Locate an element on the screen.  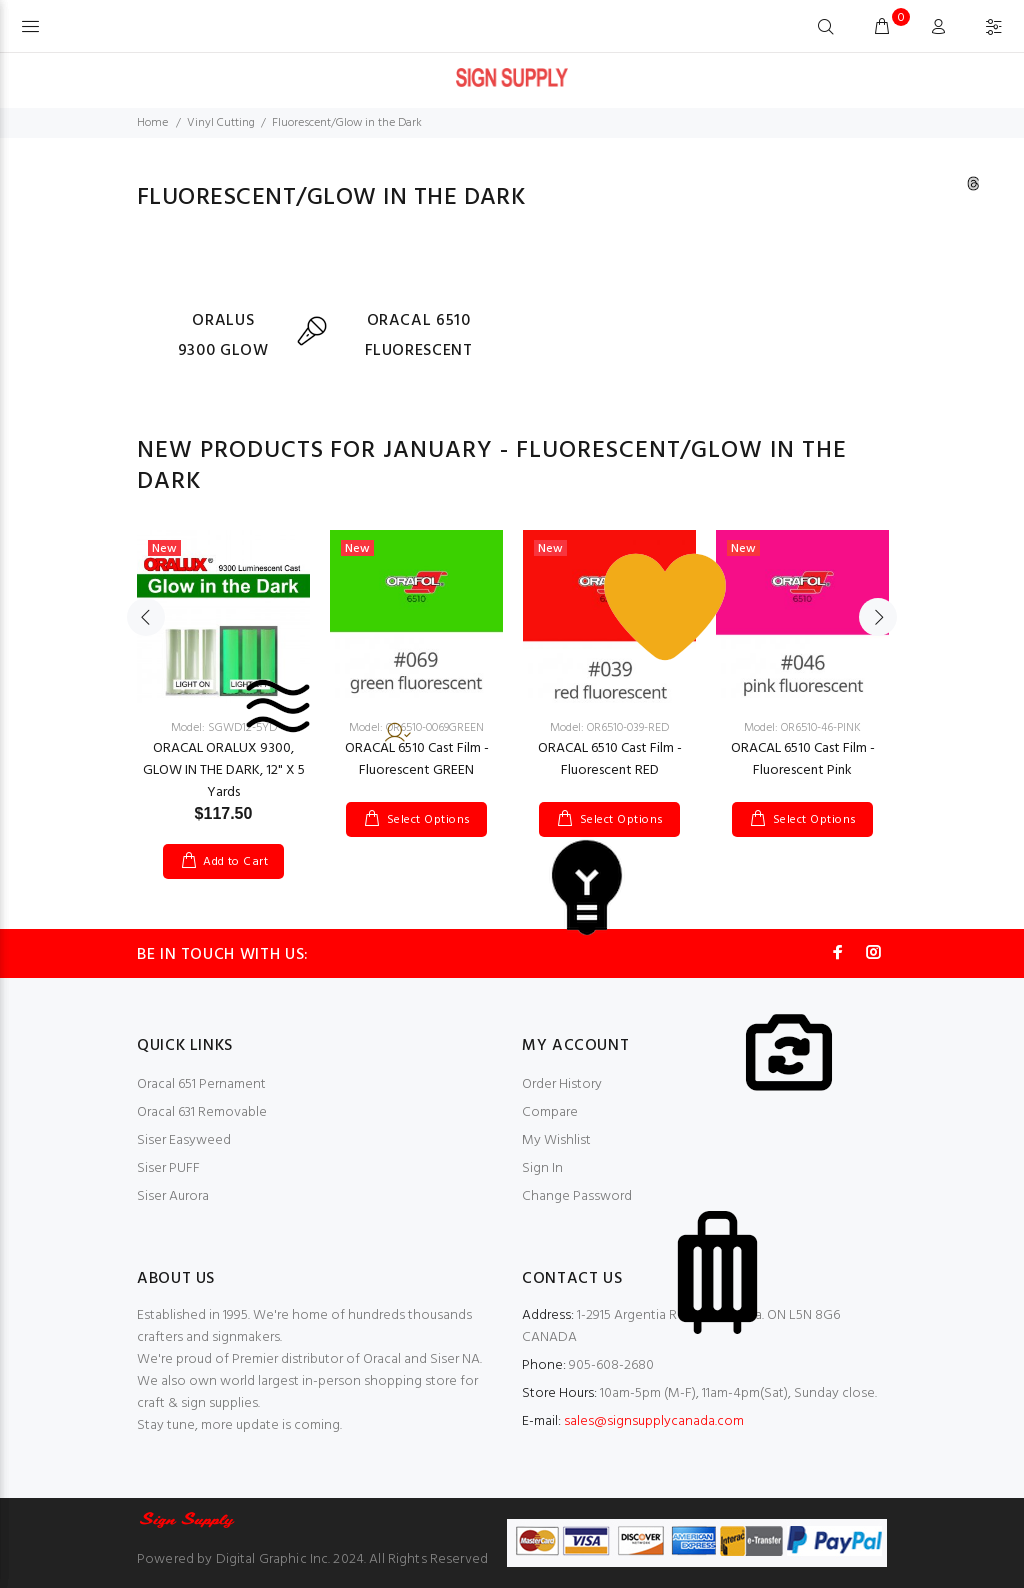
access voice recording or audio input is located at coordinates (311, 331).